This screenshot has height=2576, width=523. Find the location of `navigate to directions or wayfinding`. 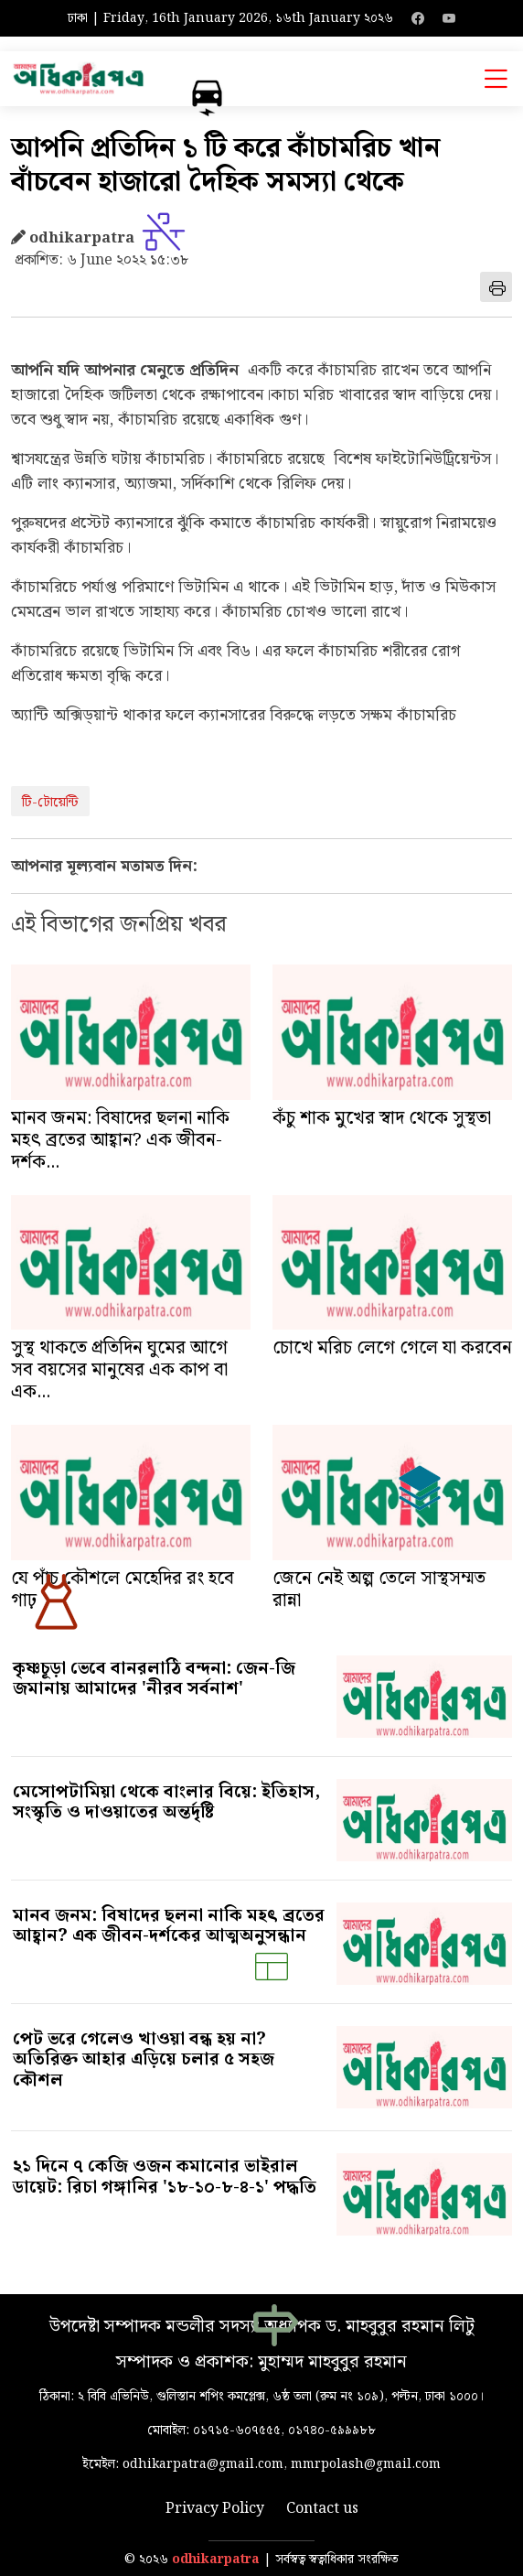

navigate to directions or wayfinding is located at coordinates (274, 2325).